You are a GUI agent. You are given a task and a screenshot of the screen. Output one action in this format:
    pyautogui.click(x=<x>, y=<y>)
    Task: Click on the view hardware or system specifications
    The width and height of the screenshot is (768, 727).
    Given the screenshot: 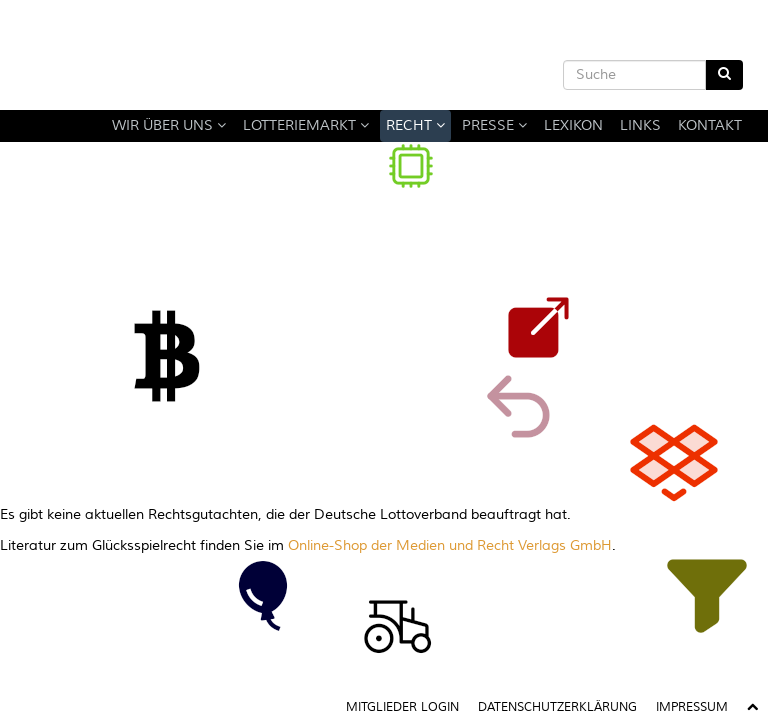 What is the action you would take?
    pyautogui.click(x=411, y=166)
    